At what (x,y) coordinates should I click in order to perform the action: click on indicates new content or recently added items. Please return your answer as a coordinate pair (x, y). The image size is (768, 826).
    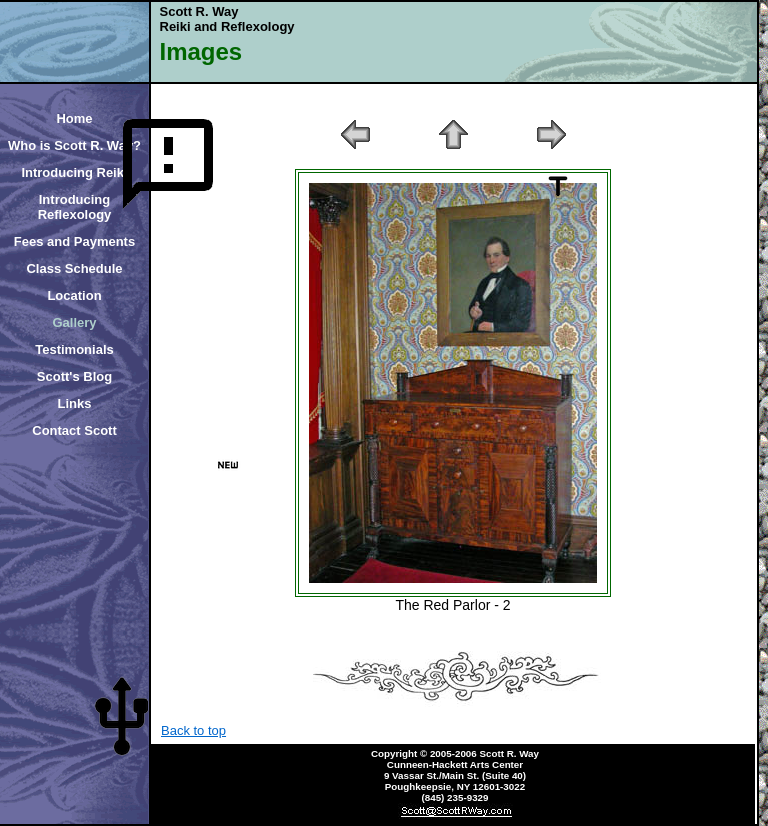
    Looking at the image, I should click on (228, 465).